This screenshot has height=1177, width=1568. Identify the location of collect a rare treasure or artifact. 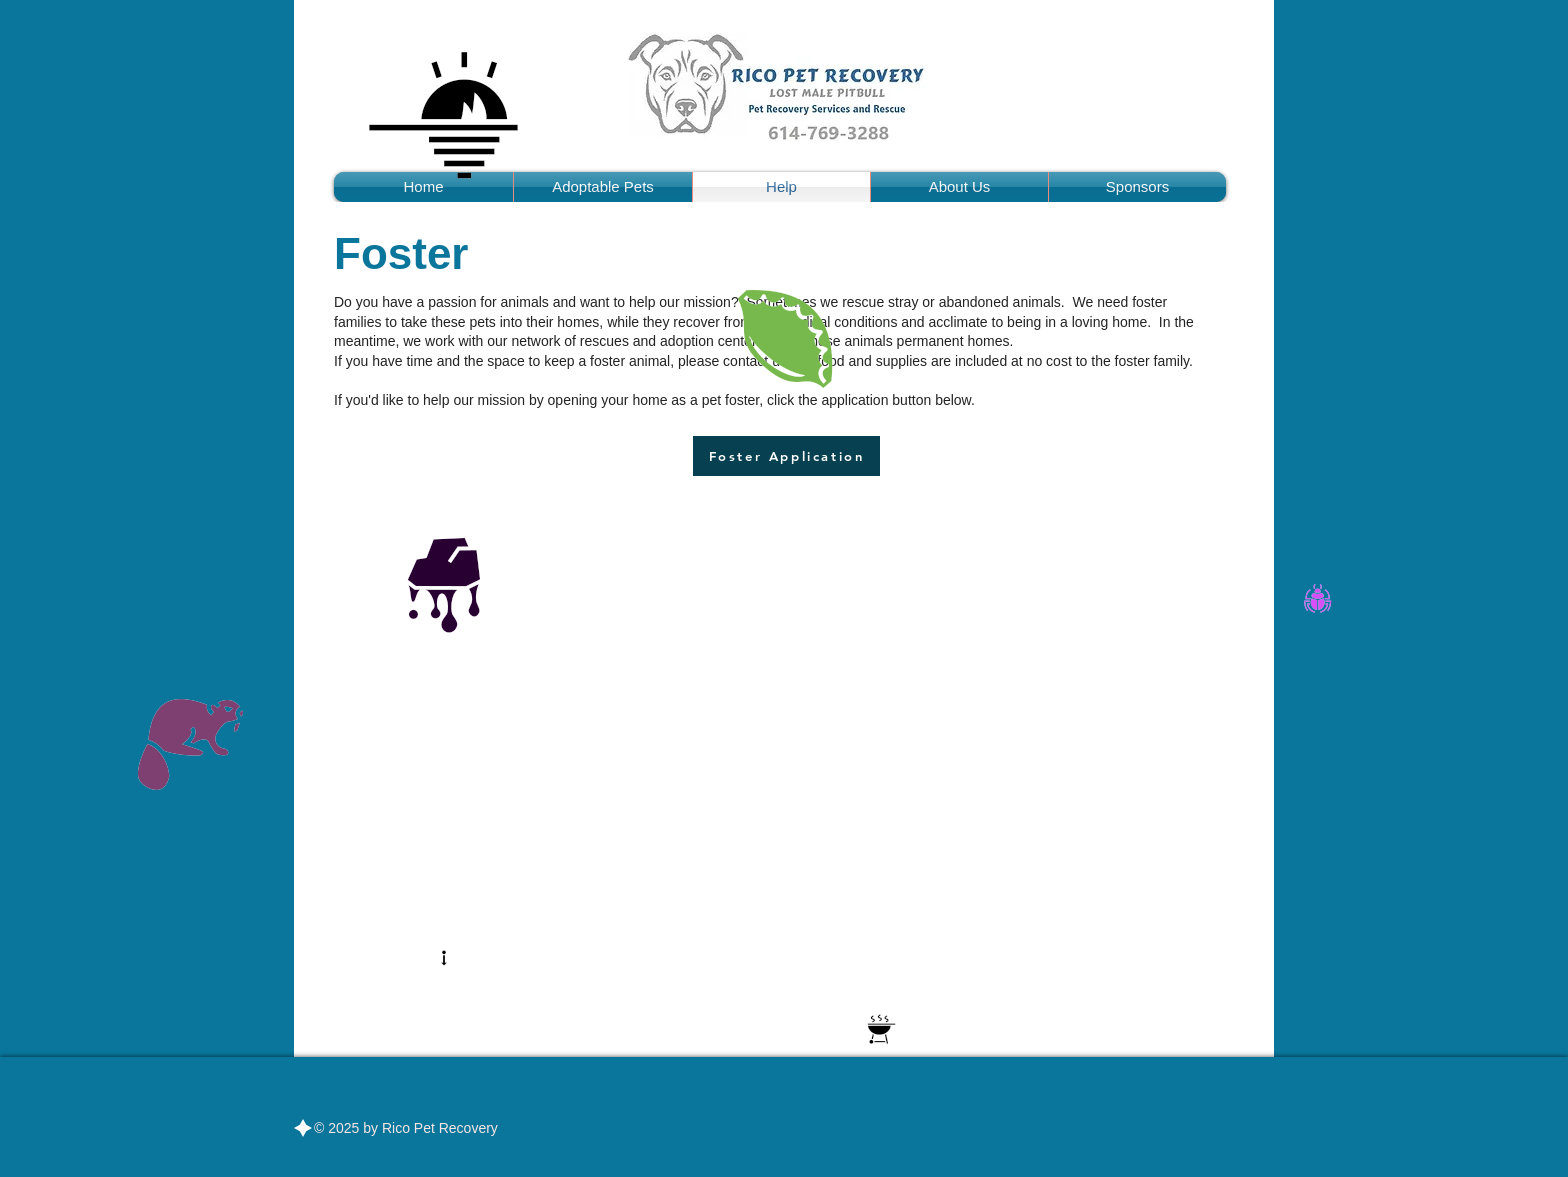
(1317, 598).